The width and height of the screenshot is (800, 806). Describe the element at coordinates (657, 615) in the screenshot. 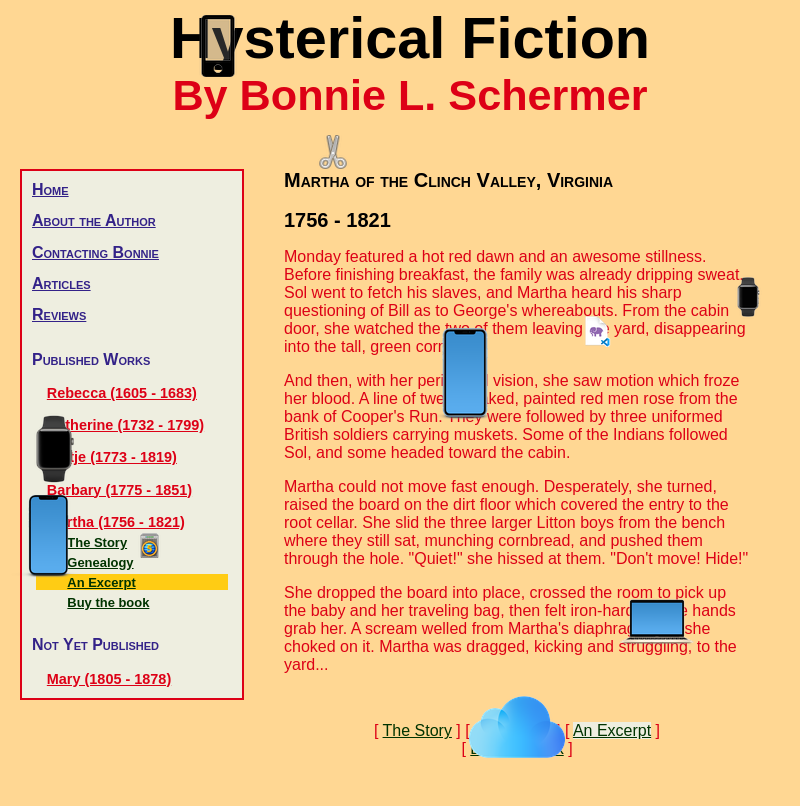

I see `represents a macbook device in system settings` at that location.